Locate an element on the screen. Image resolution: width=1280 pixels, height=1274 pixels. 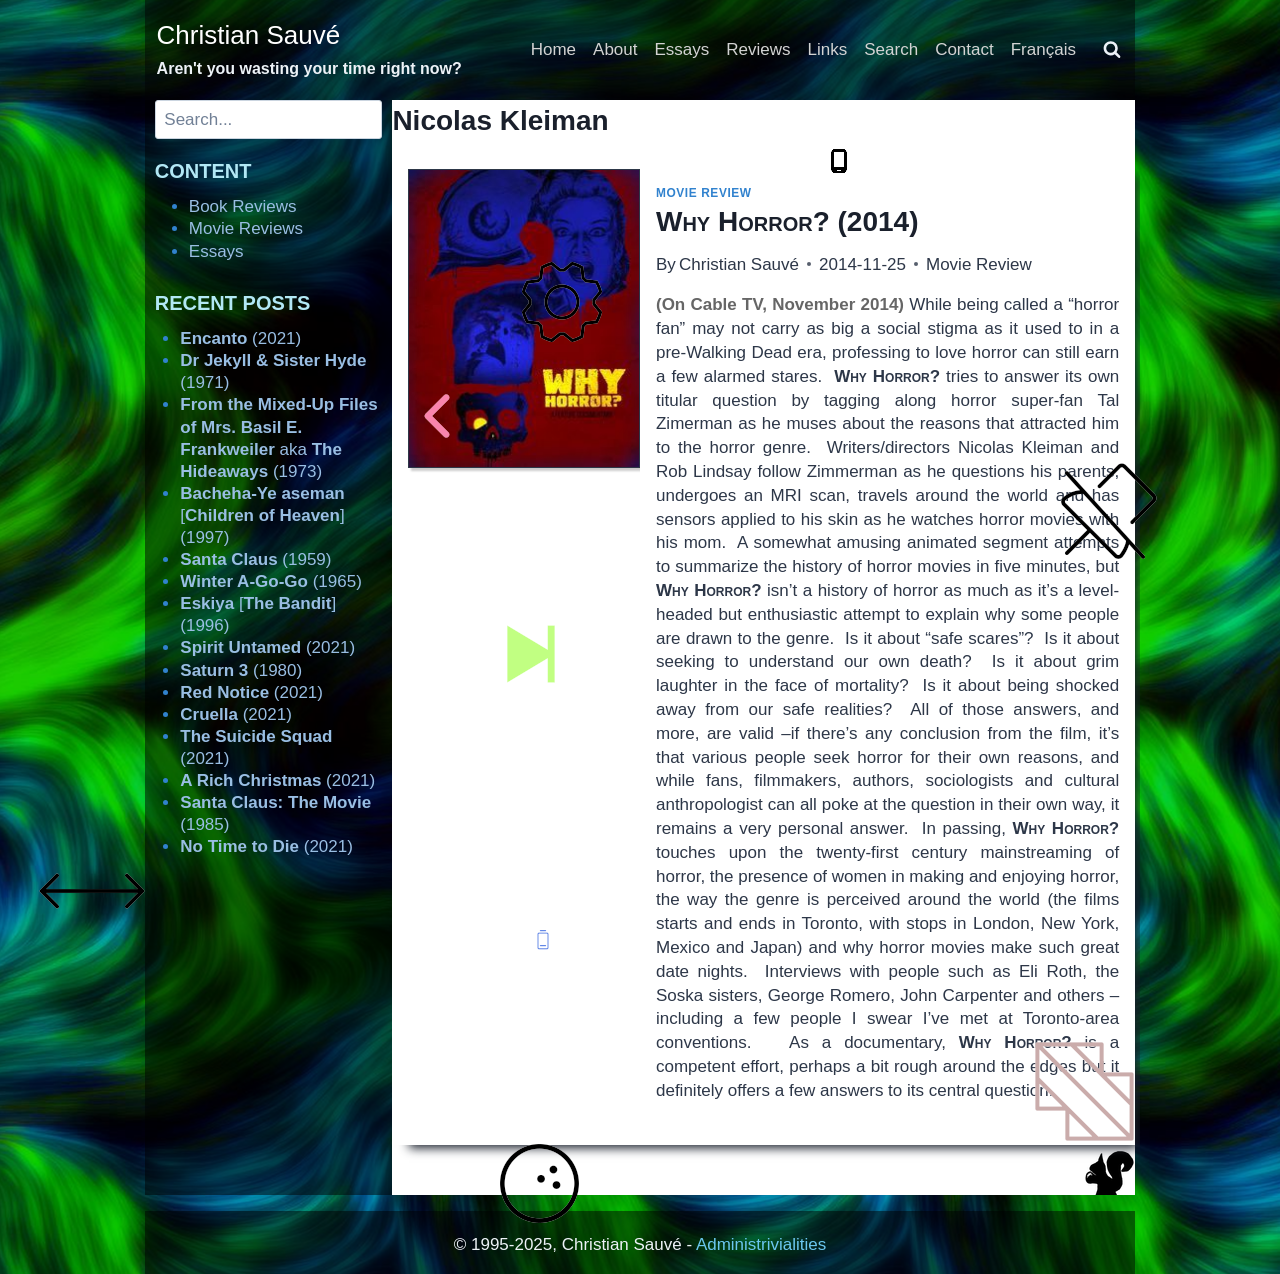
access settings or preferences is located at coordinates (562, 302).